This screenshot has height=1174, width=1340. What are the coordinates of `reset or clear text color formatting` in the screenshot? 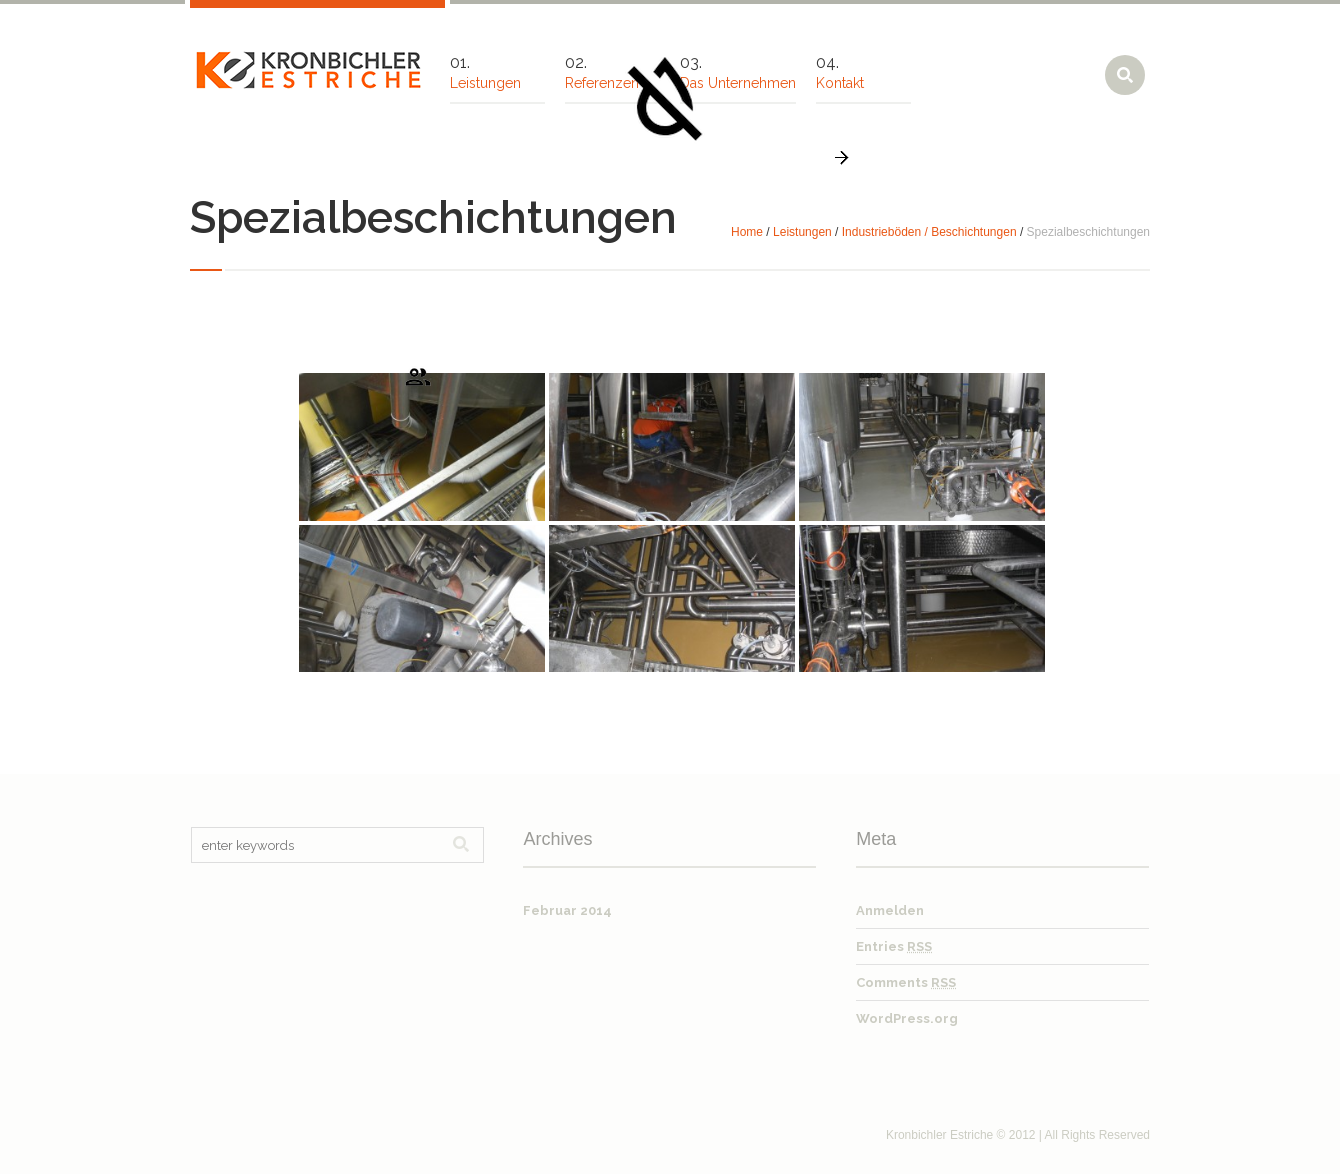 It's located at (665, 98).